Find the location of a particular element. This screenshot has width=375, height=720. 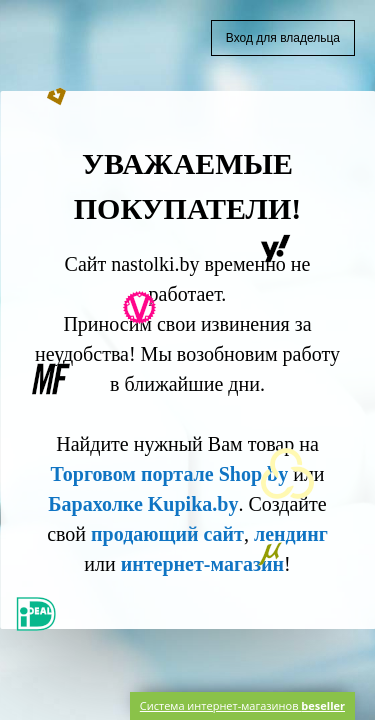

open MicroStation application is located at coordinates (270, 554).